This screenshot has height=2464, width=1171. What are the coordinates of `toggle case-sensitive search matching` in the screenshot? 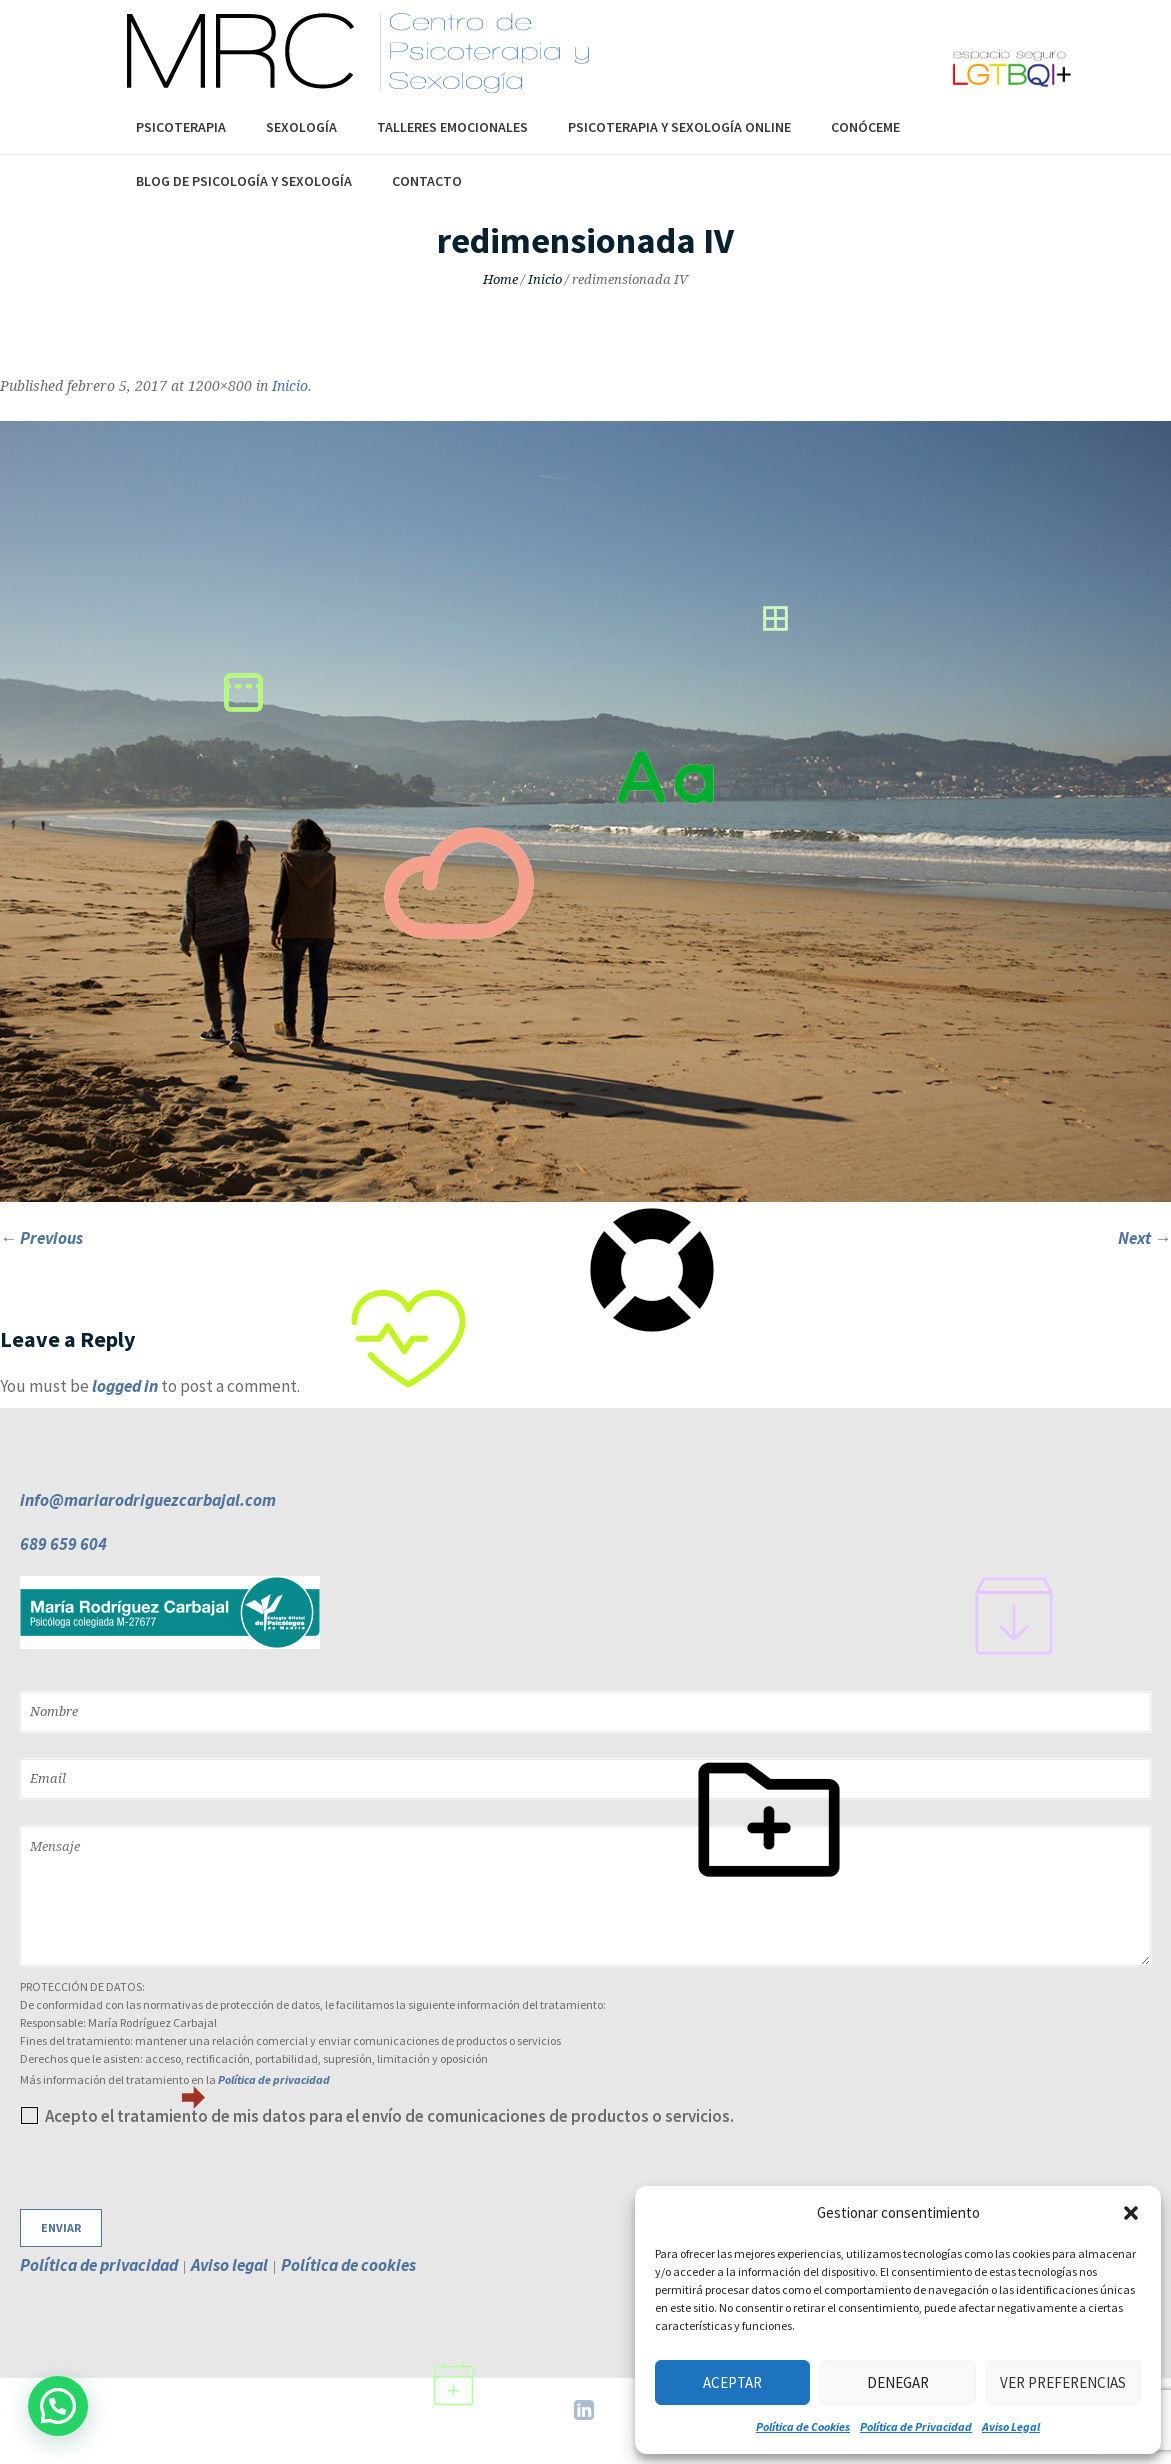 It's located at (665, 781).